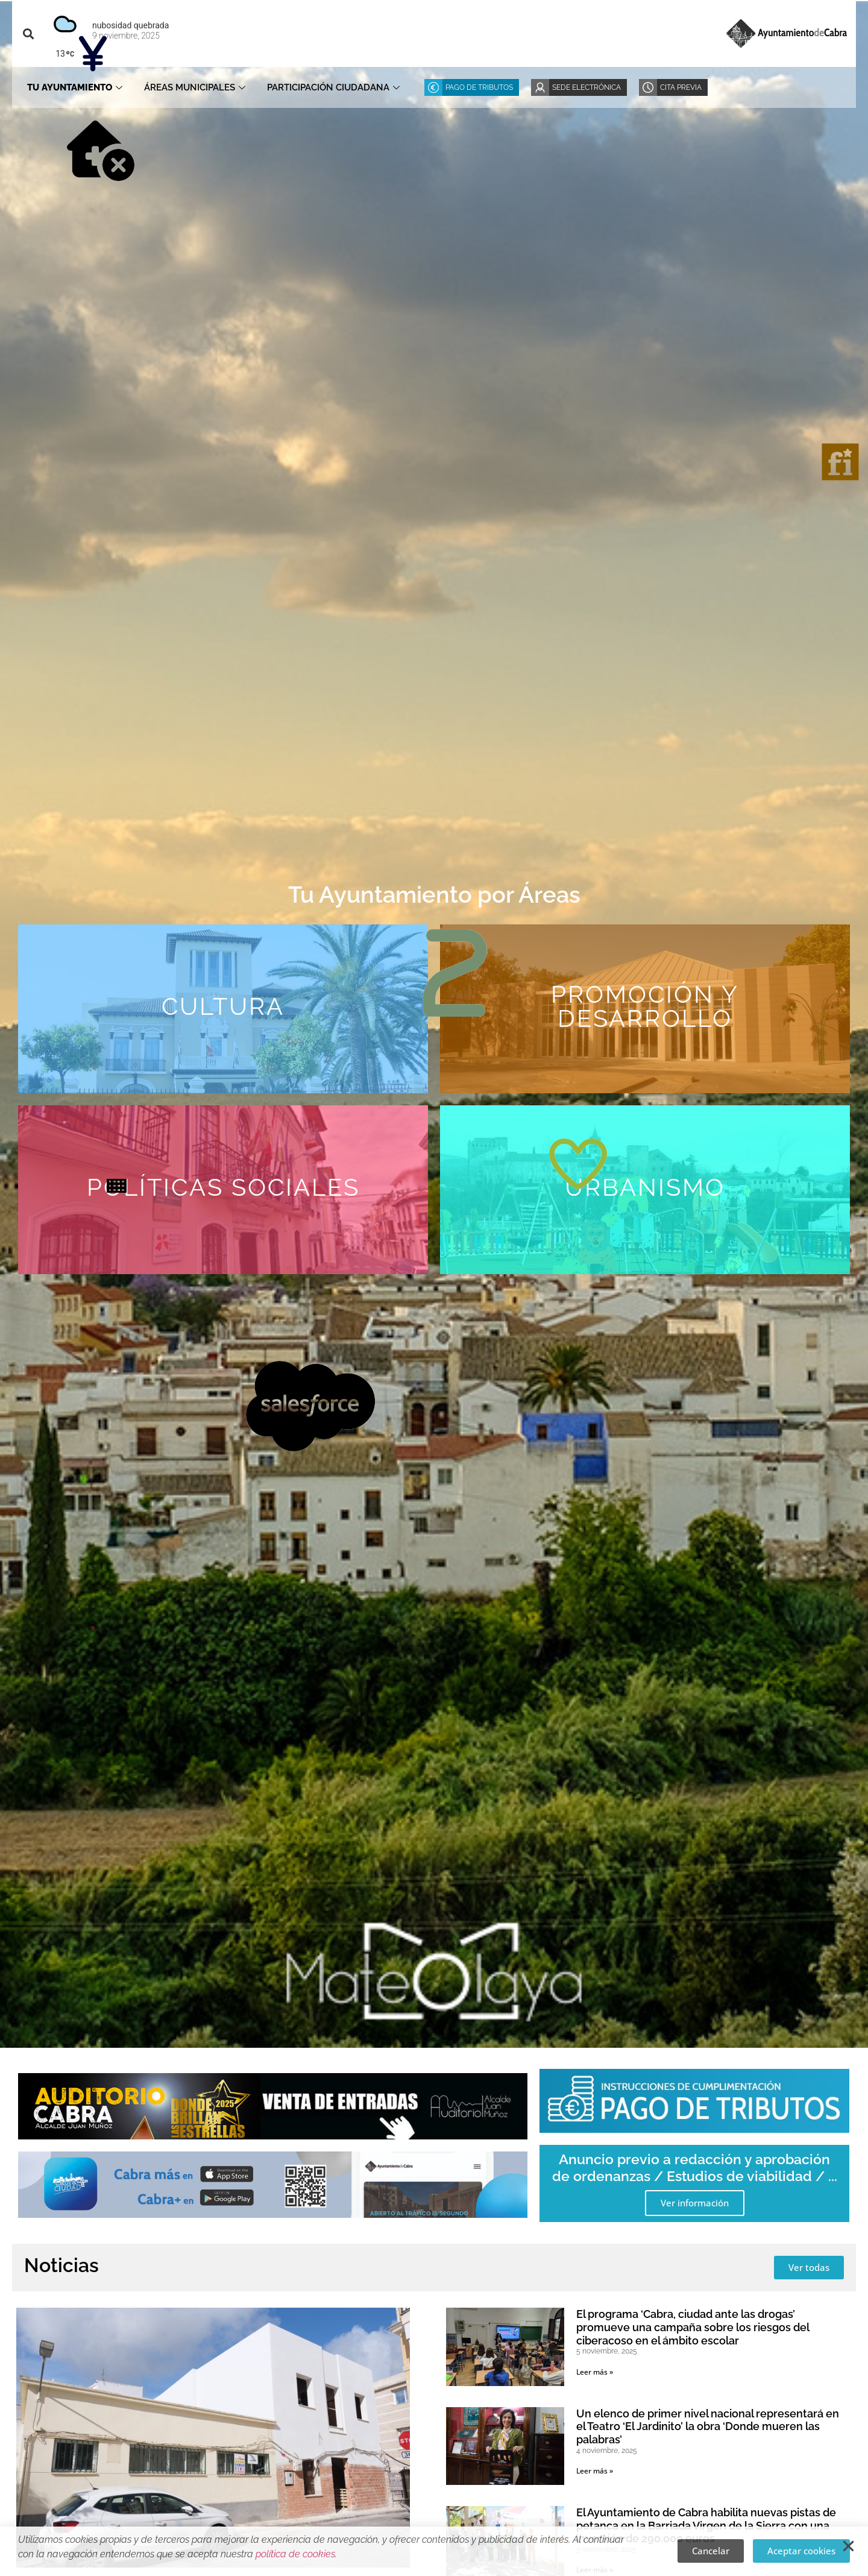 Image resolution: width=868 pixels, height=2576 pixels. I want to click on open salesforce CRM application, so click(310, 1406).